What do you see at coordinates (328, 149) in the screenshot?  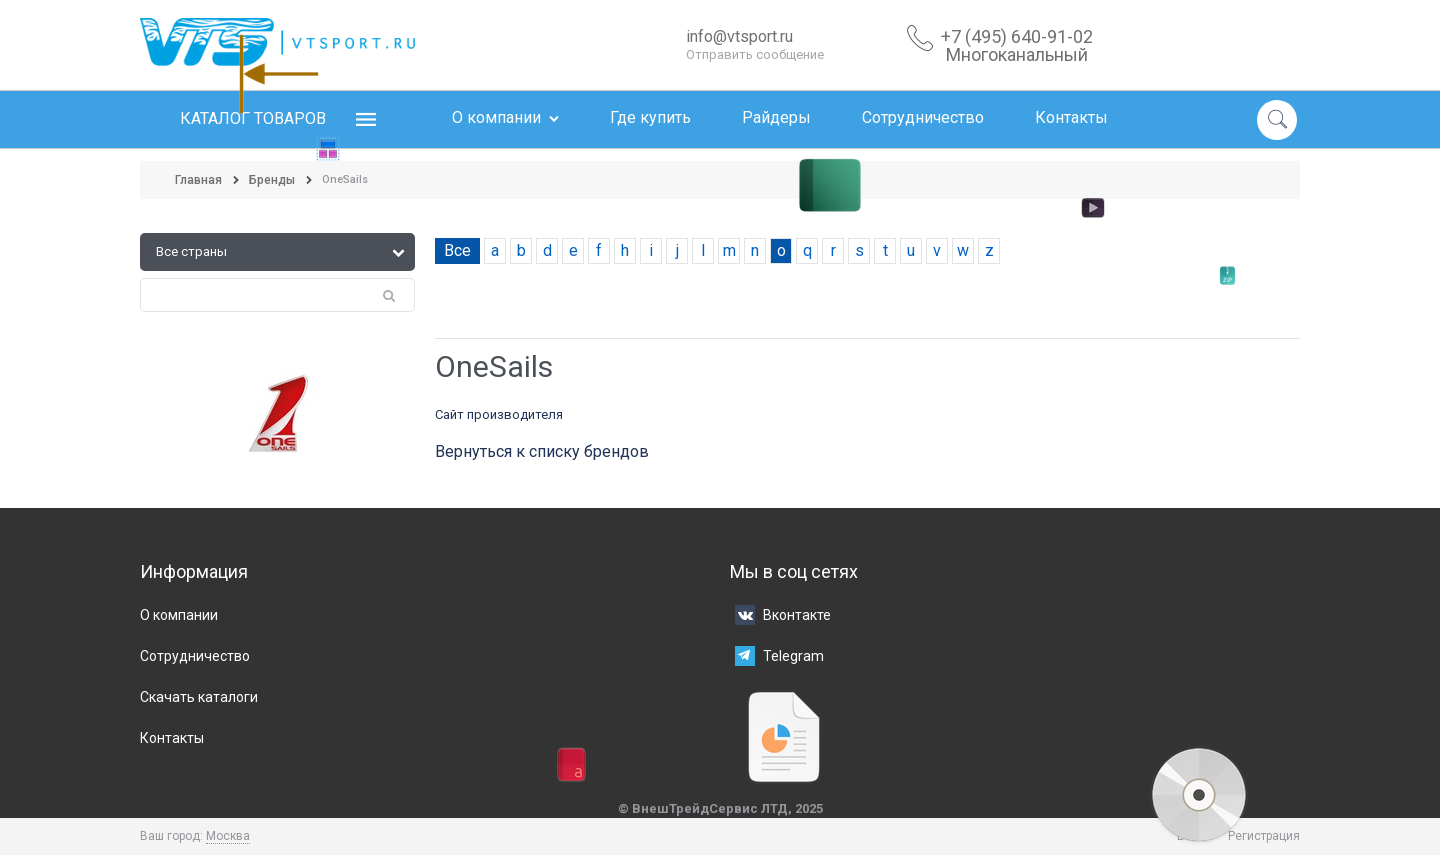 I see `select all items in the current view` at bounding box center [328, 149].